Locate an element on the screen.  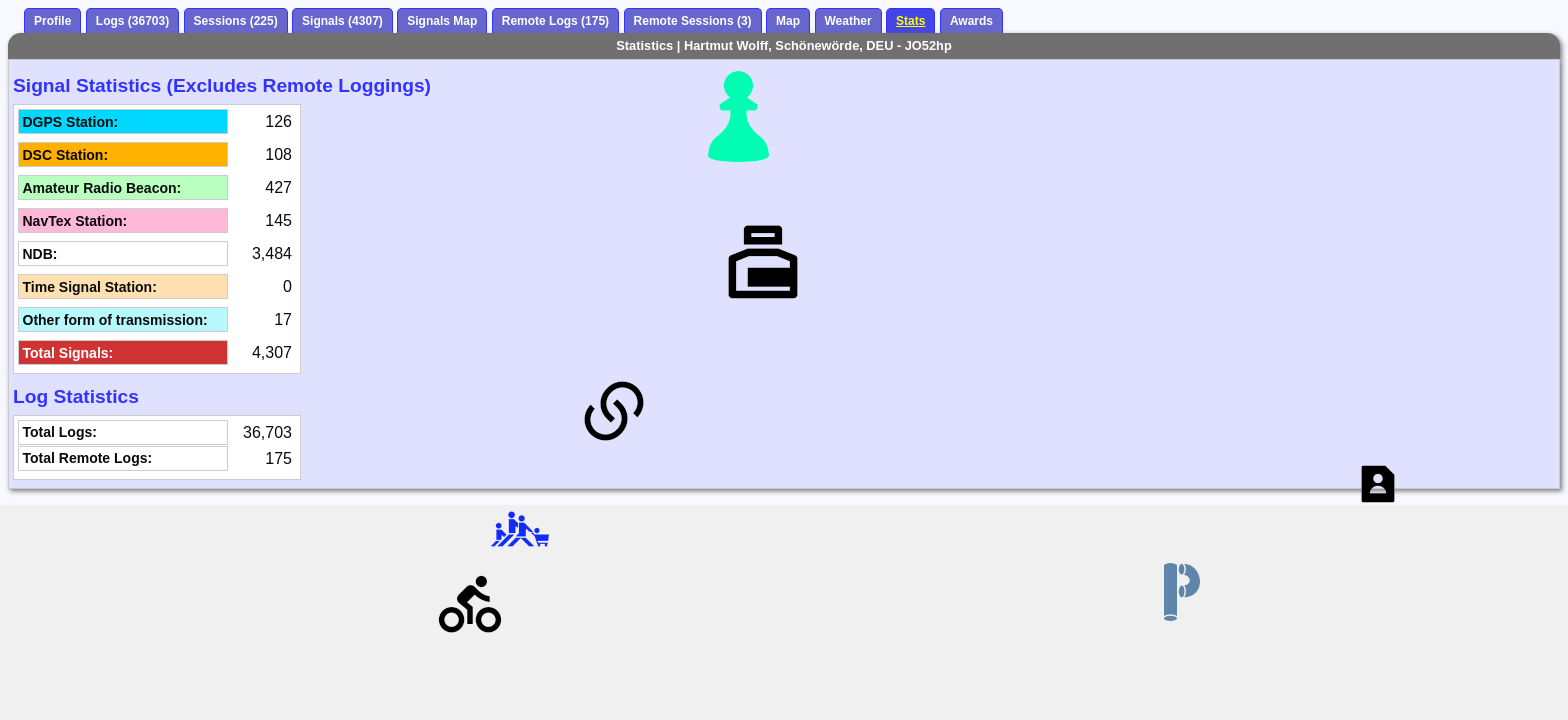
view linked accounts or connections is located at coordinates (614, 411).